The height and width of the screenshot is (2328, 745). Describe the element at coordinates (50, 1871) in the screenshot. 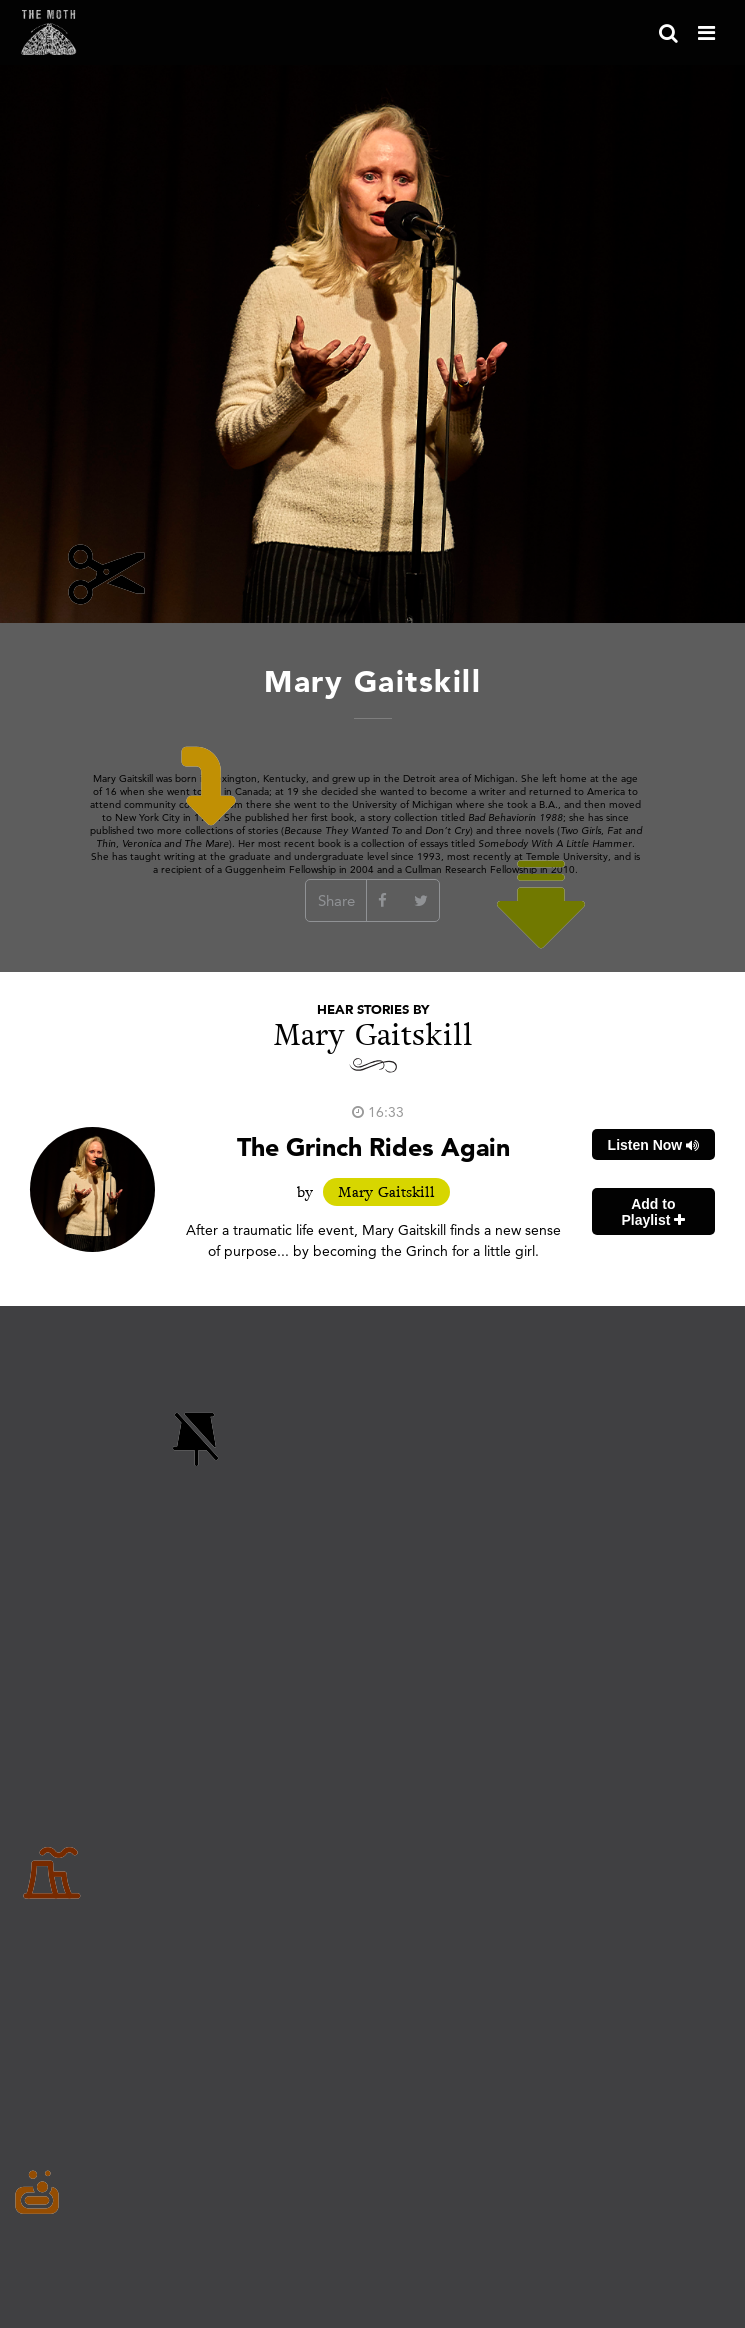

I see `view factory or manufacturing facilities` at that location.